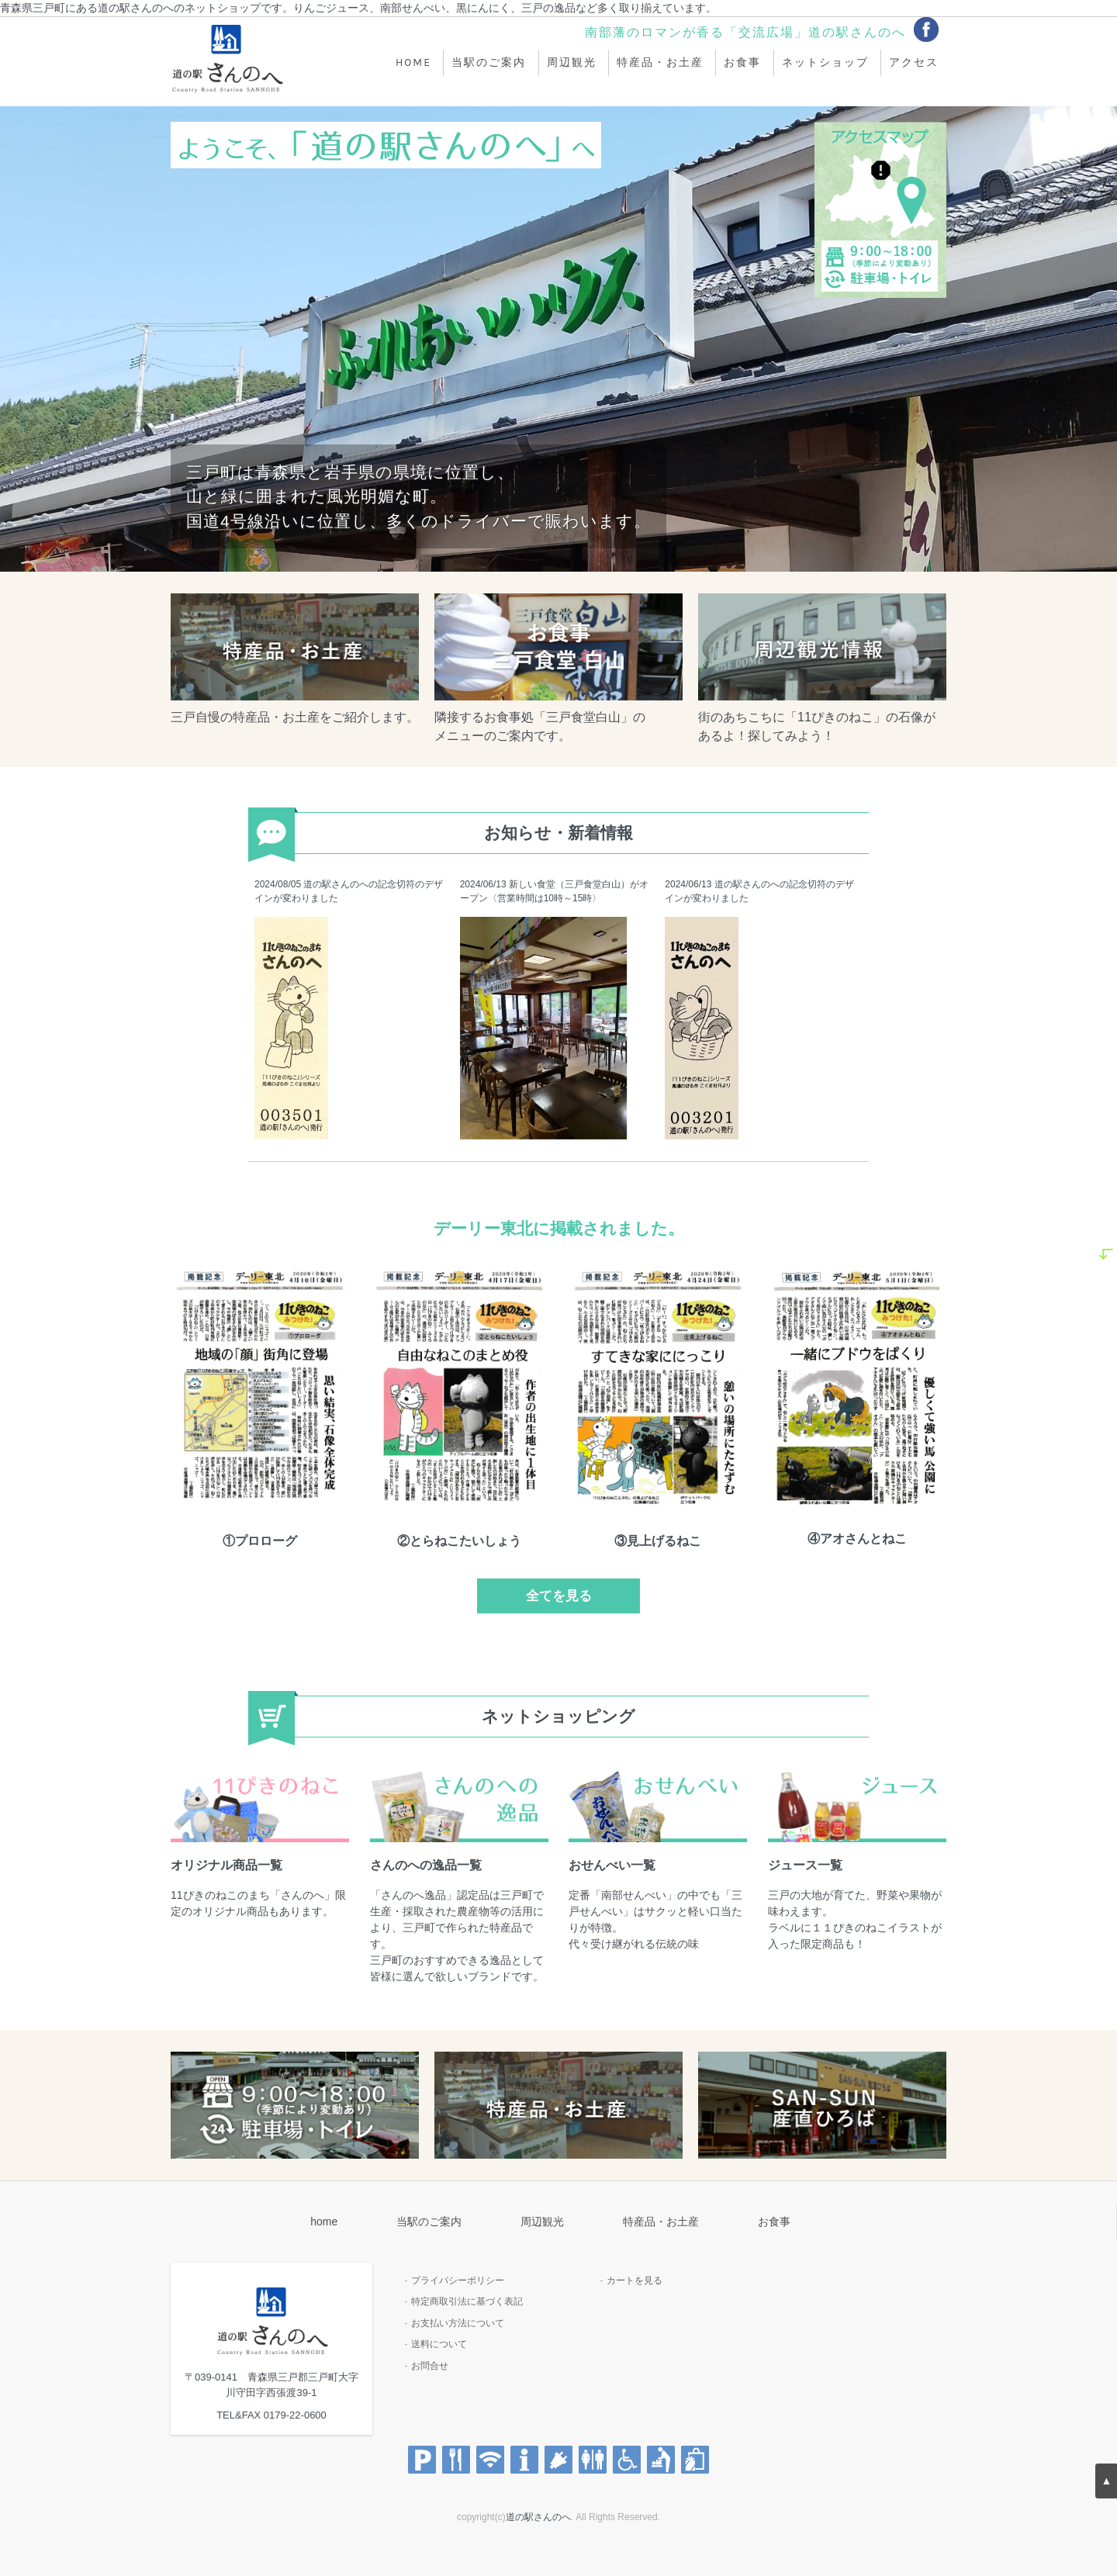  Describe the element at coordinates (1105, 1253) in the screenshot. I see `navigate back and down in a menu hierarchy` at that location.